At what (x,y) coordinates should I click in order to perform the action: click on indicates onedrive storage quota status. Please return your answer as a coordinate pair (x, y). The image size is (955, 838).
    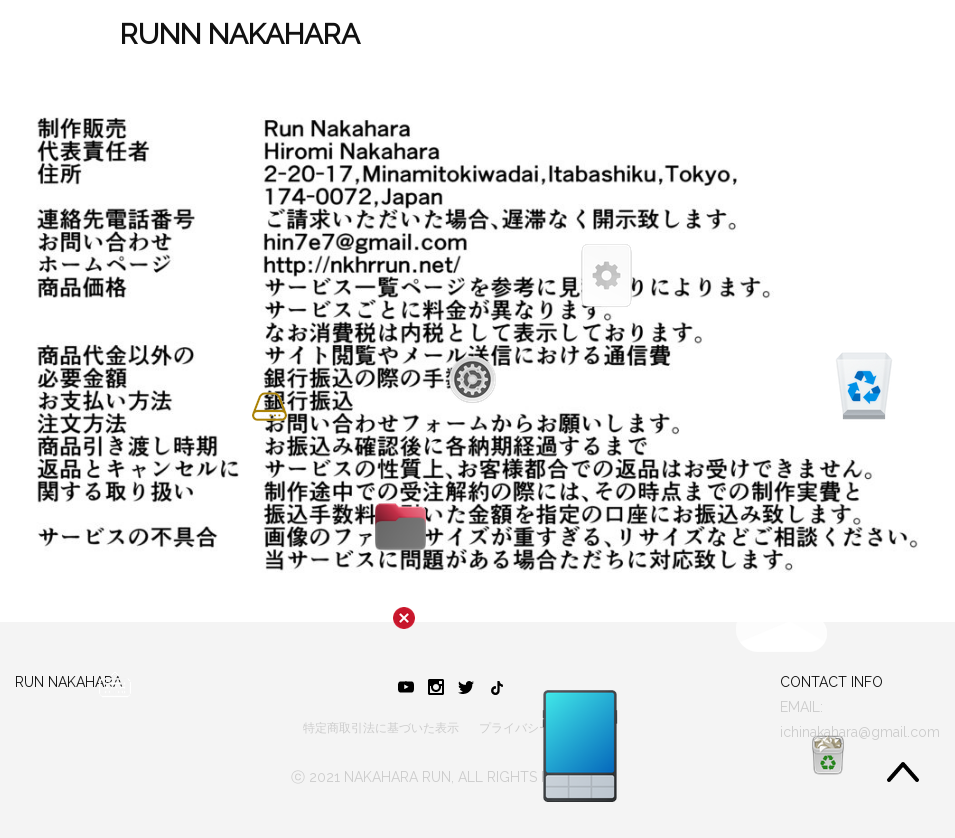
    Looking at the image, I should click on (781, 623).